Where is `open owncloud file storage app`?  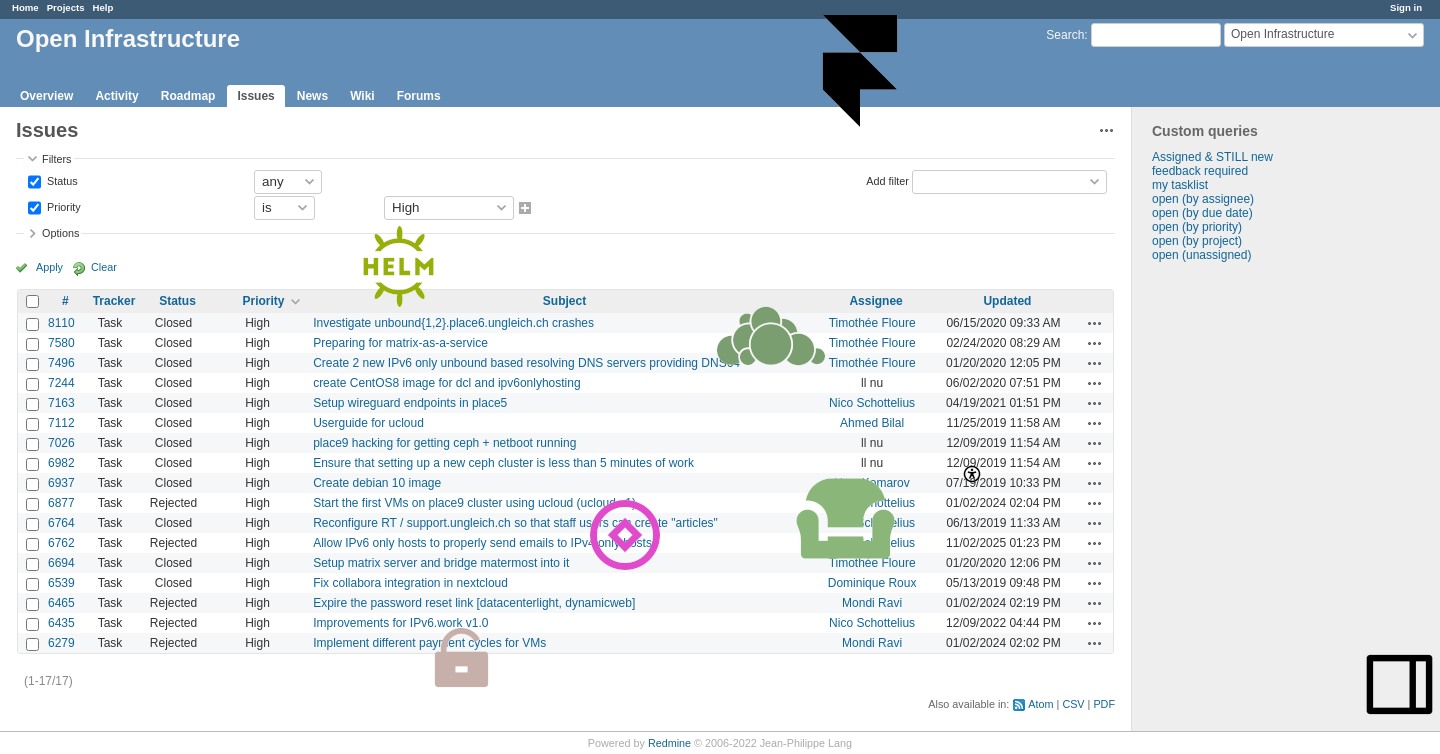
open owncloud file storage app is located at coordinates (771, 336).